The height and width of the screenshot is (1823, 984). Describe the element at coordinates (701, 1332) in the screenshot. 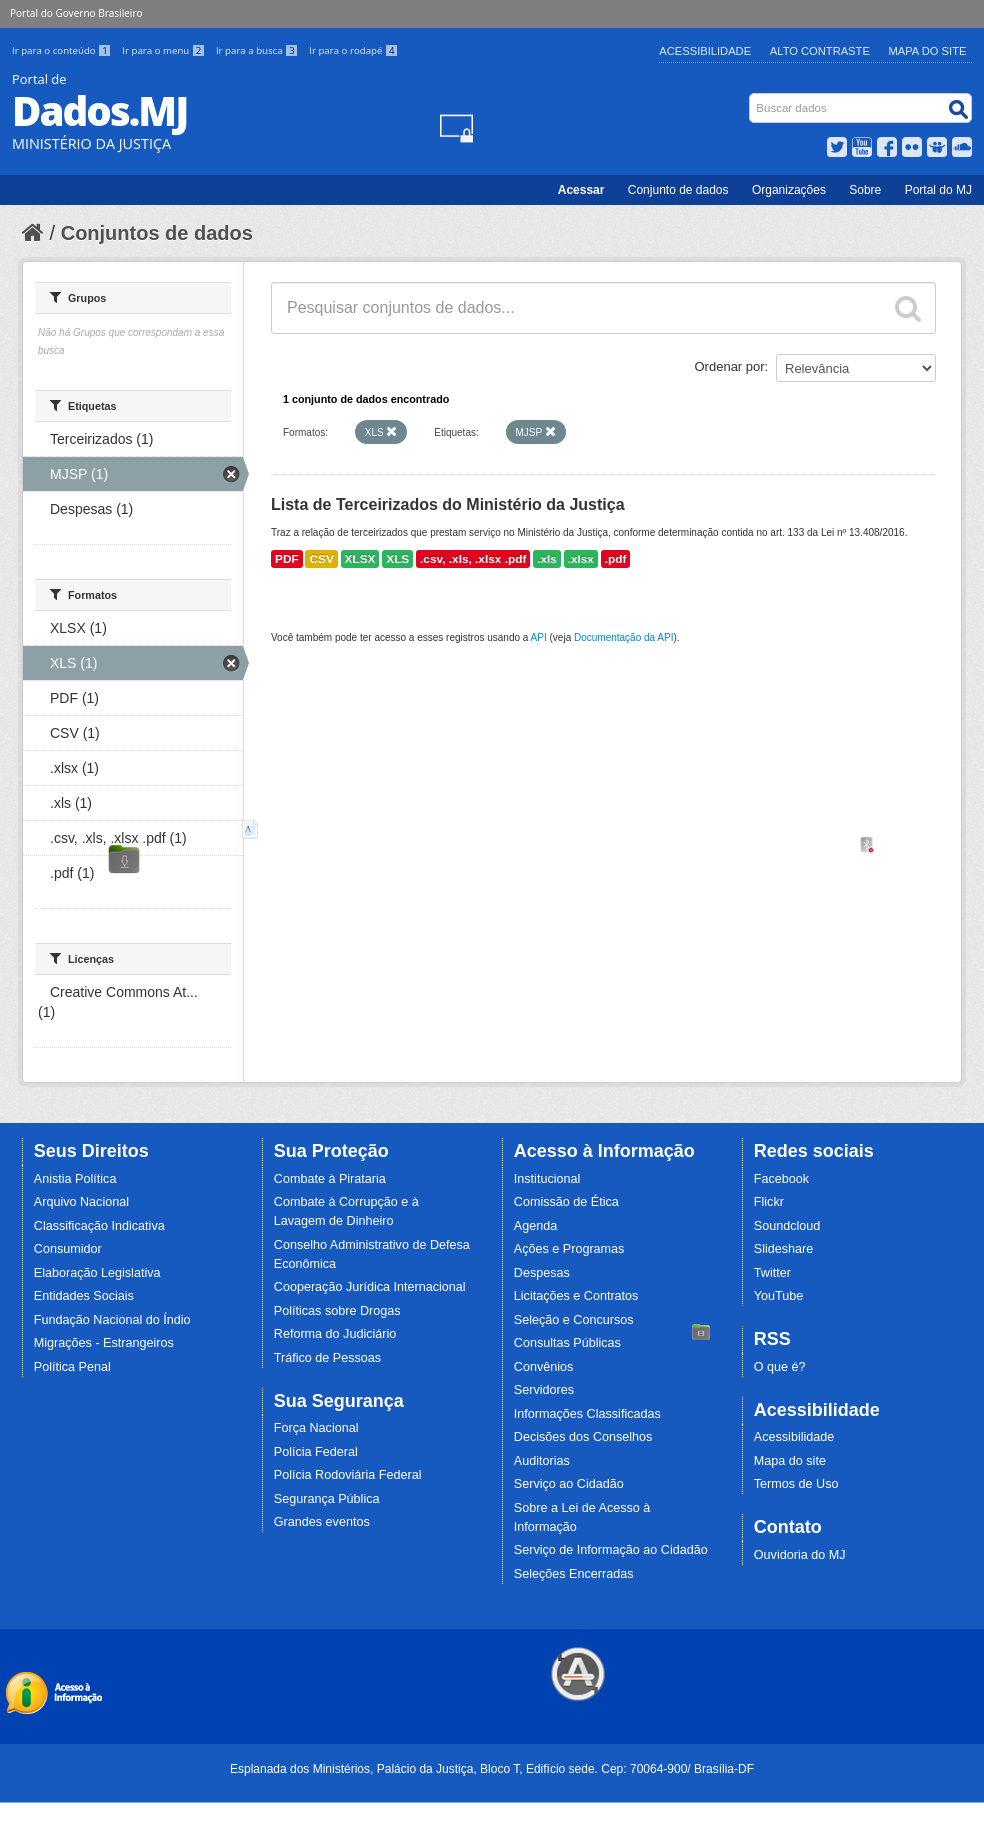

I see `open your videos folder` at that location.